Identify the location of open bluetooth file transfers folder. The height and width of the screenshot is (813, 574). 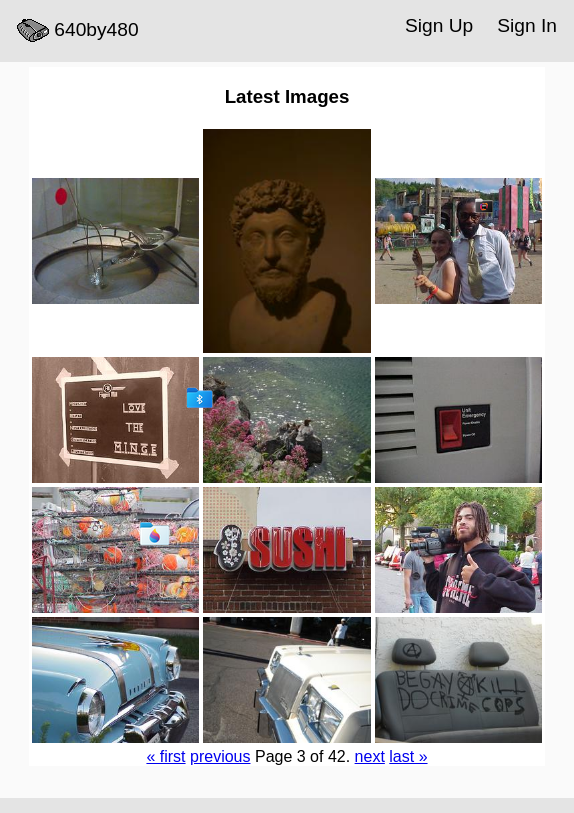
(199, 398).